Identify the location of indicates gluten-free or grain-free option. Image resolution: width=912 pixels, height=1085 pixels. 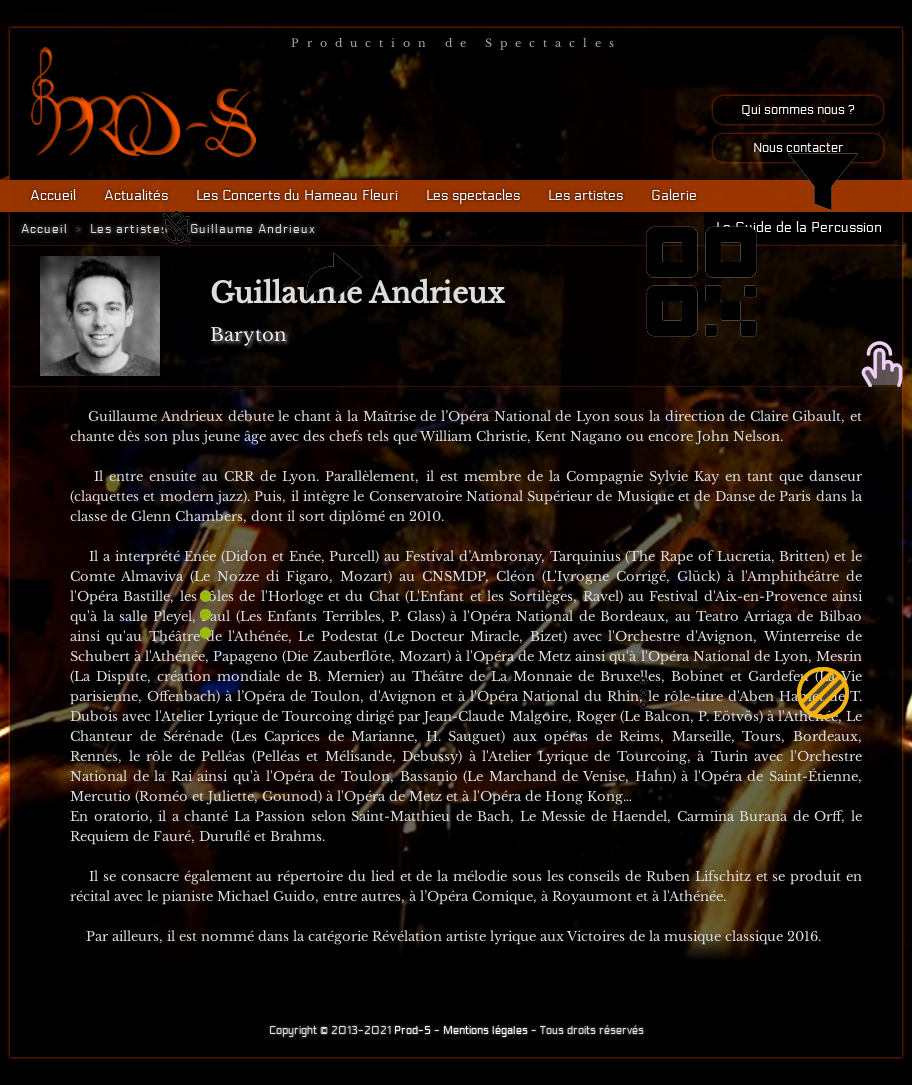
(176, 227).